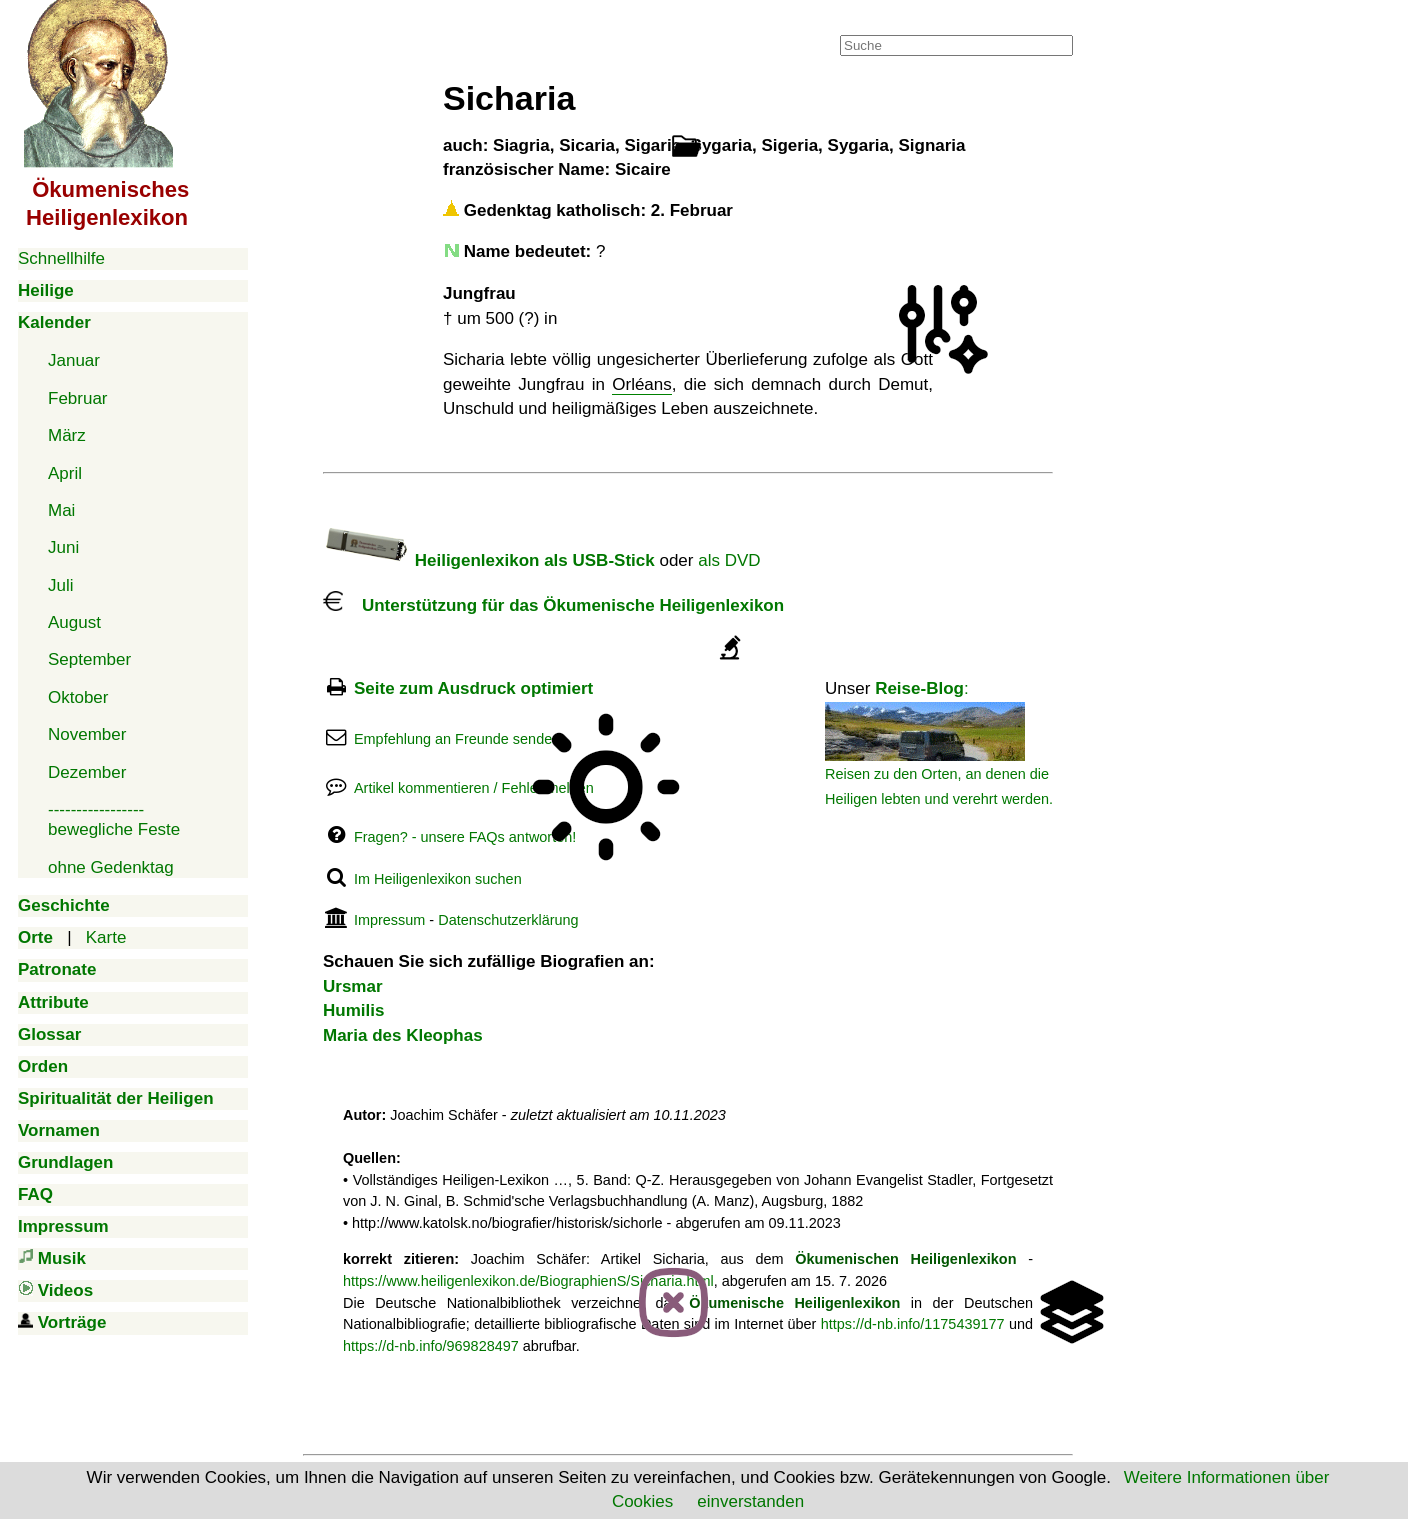 The height and width of the screenshot is (1519, 1408). Describe the element at coordinates (729, 647) in the screenshot. I see `access scientific or research tools` at that location.